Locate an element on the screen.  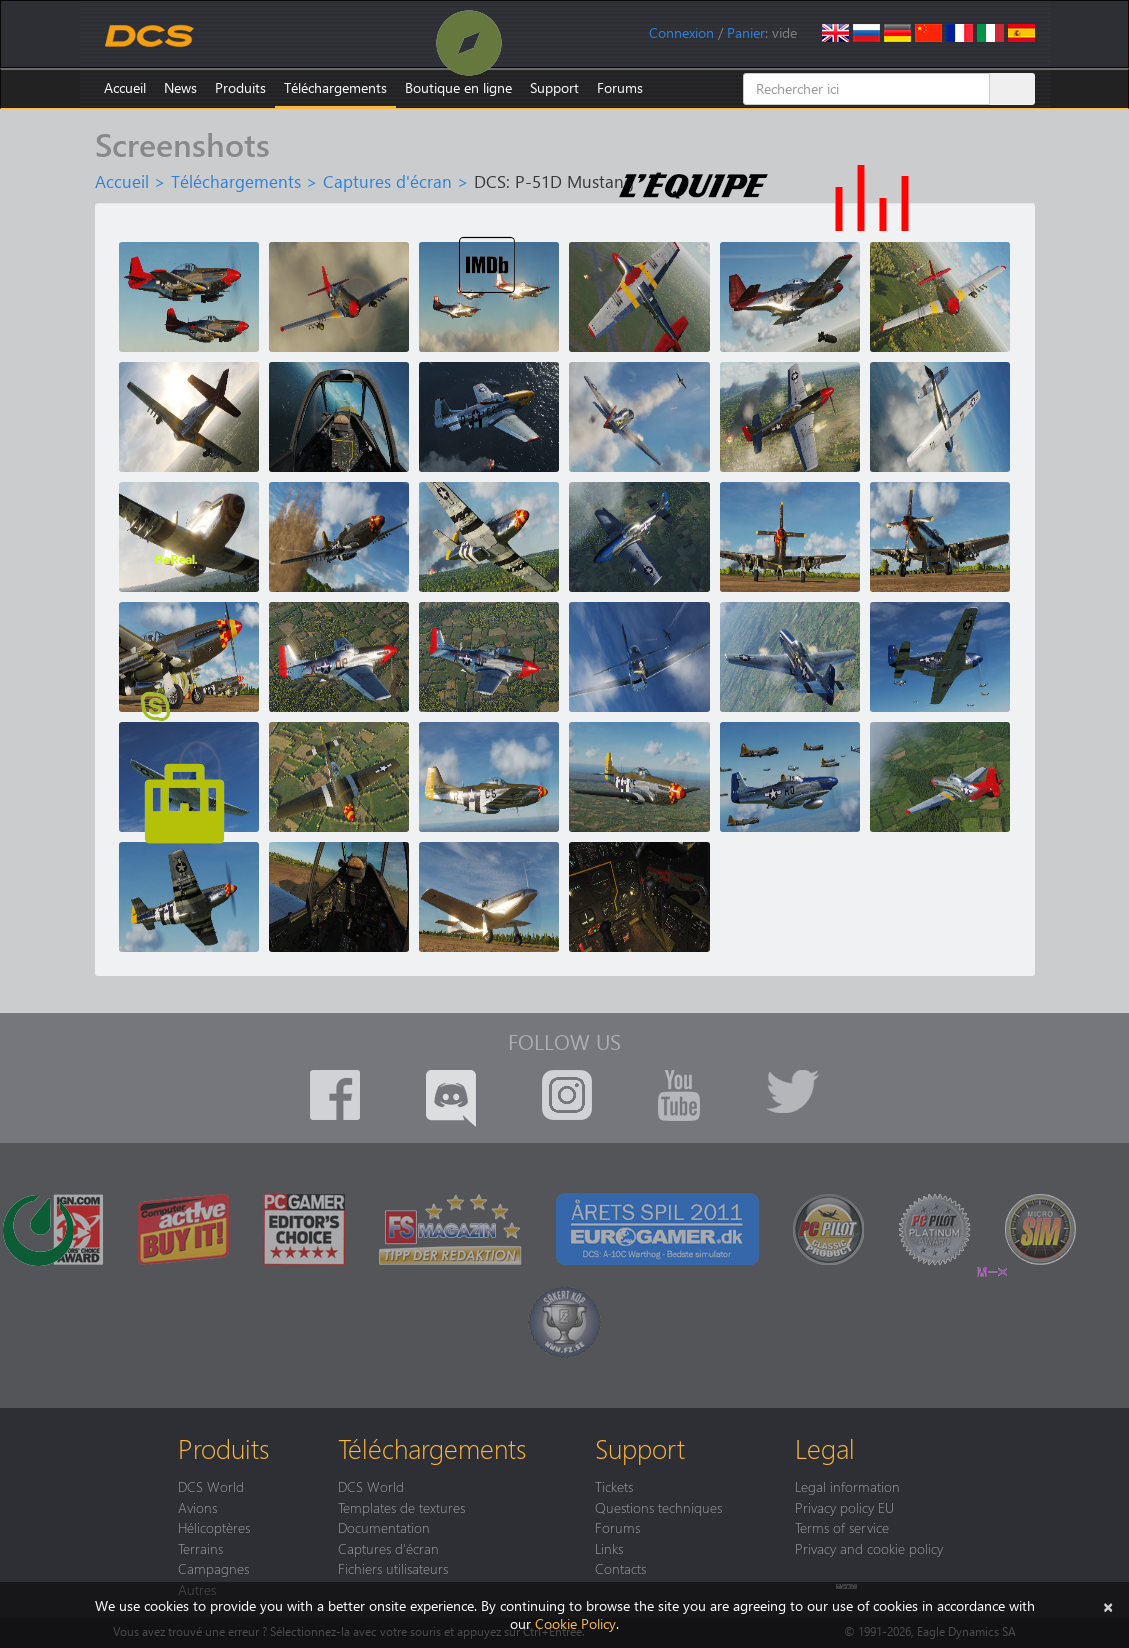
open Skype app is located at coordinates (155, 706).